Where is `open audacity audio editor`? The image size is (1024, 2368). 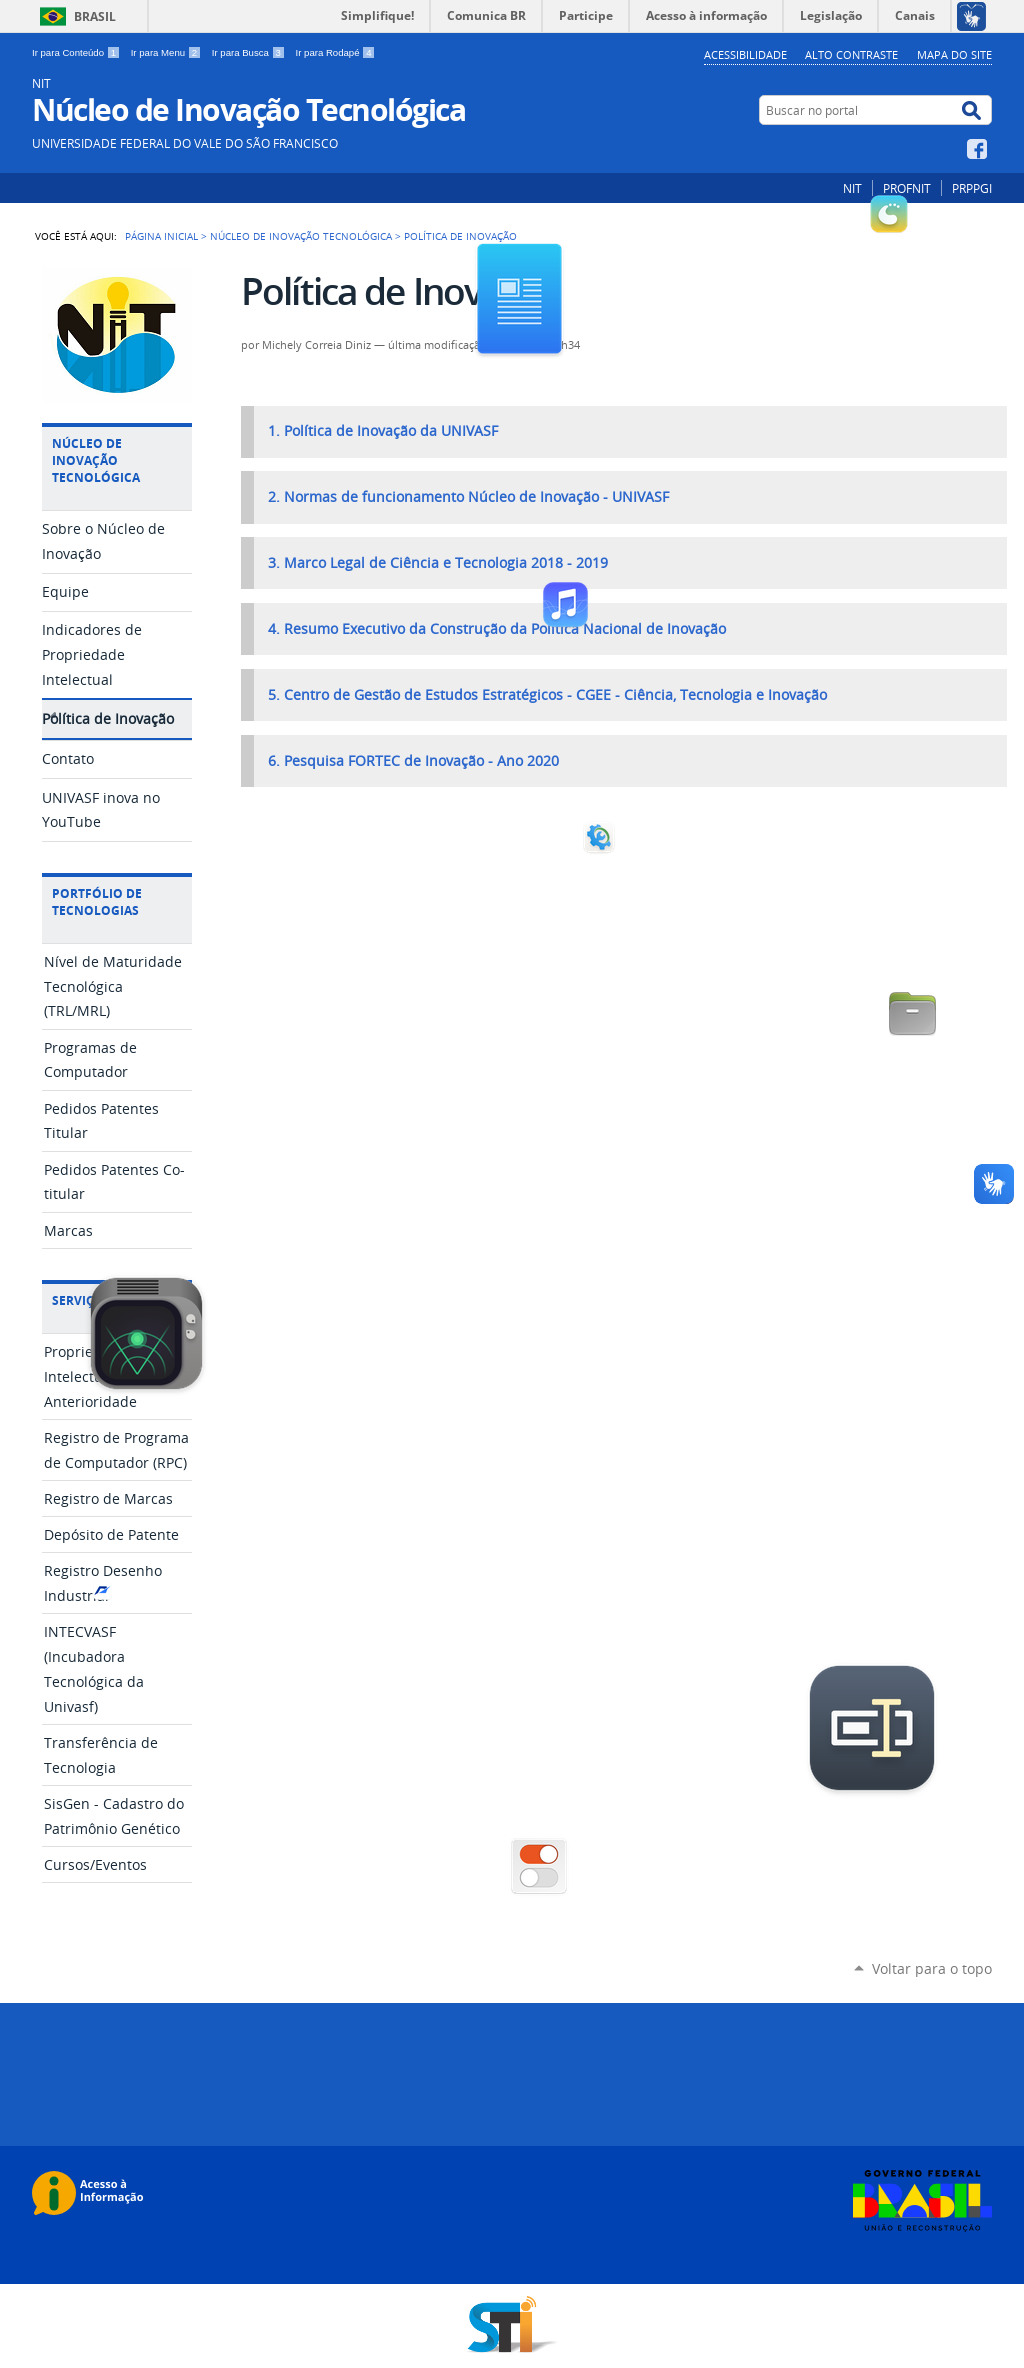 open audacity audio editor is located at coordinates (565, 604).